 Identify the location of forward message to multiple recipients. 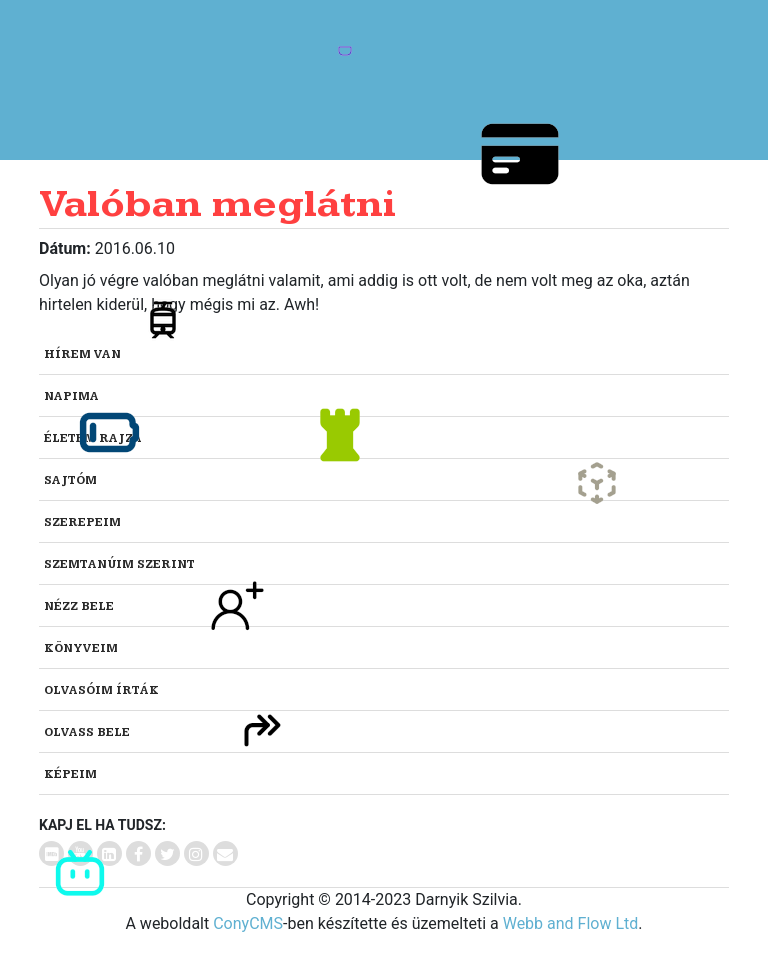
(263, 731).